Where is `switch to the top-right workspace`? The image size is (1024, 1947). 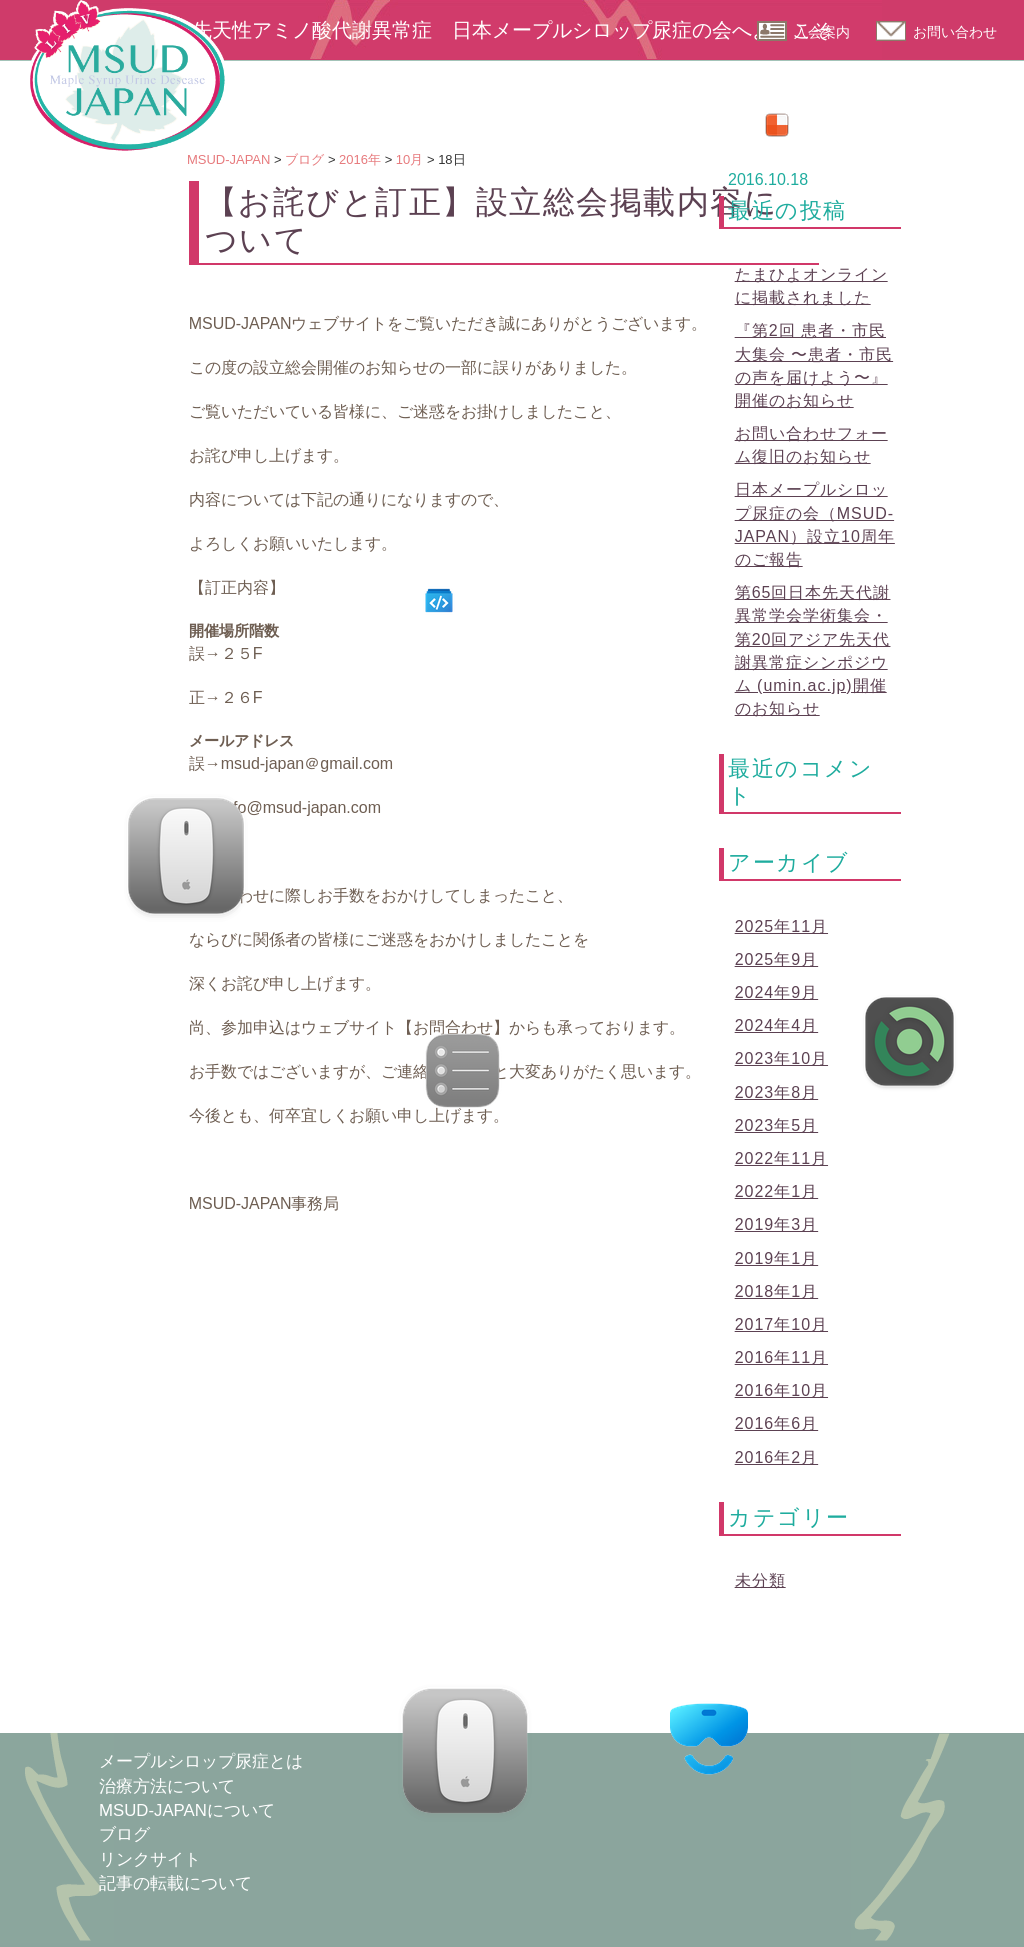 switch to the top-right workspace is located at coordinates (777, 125).